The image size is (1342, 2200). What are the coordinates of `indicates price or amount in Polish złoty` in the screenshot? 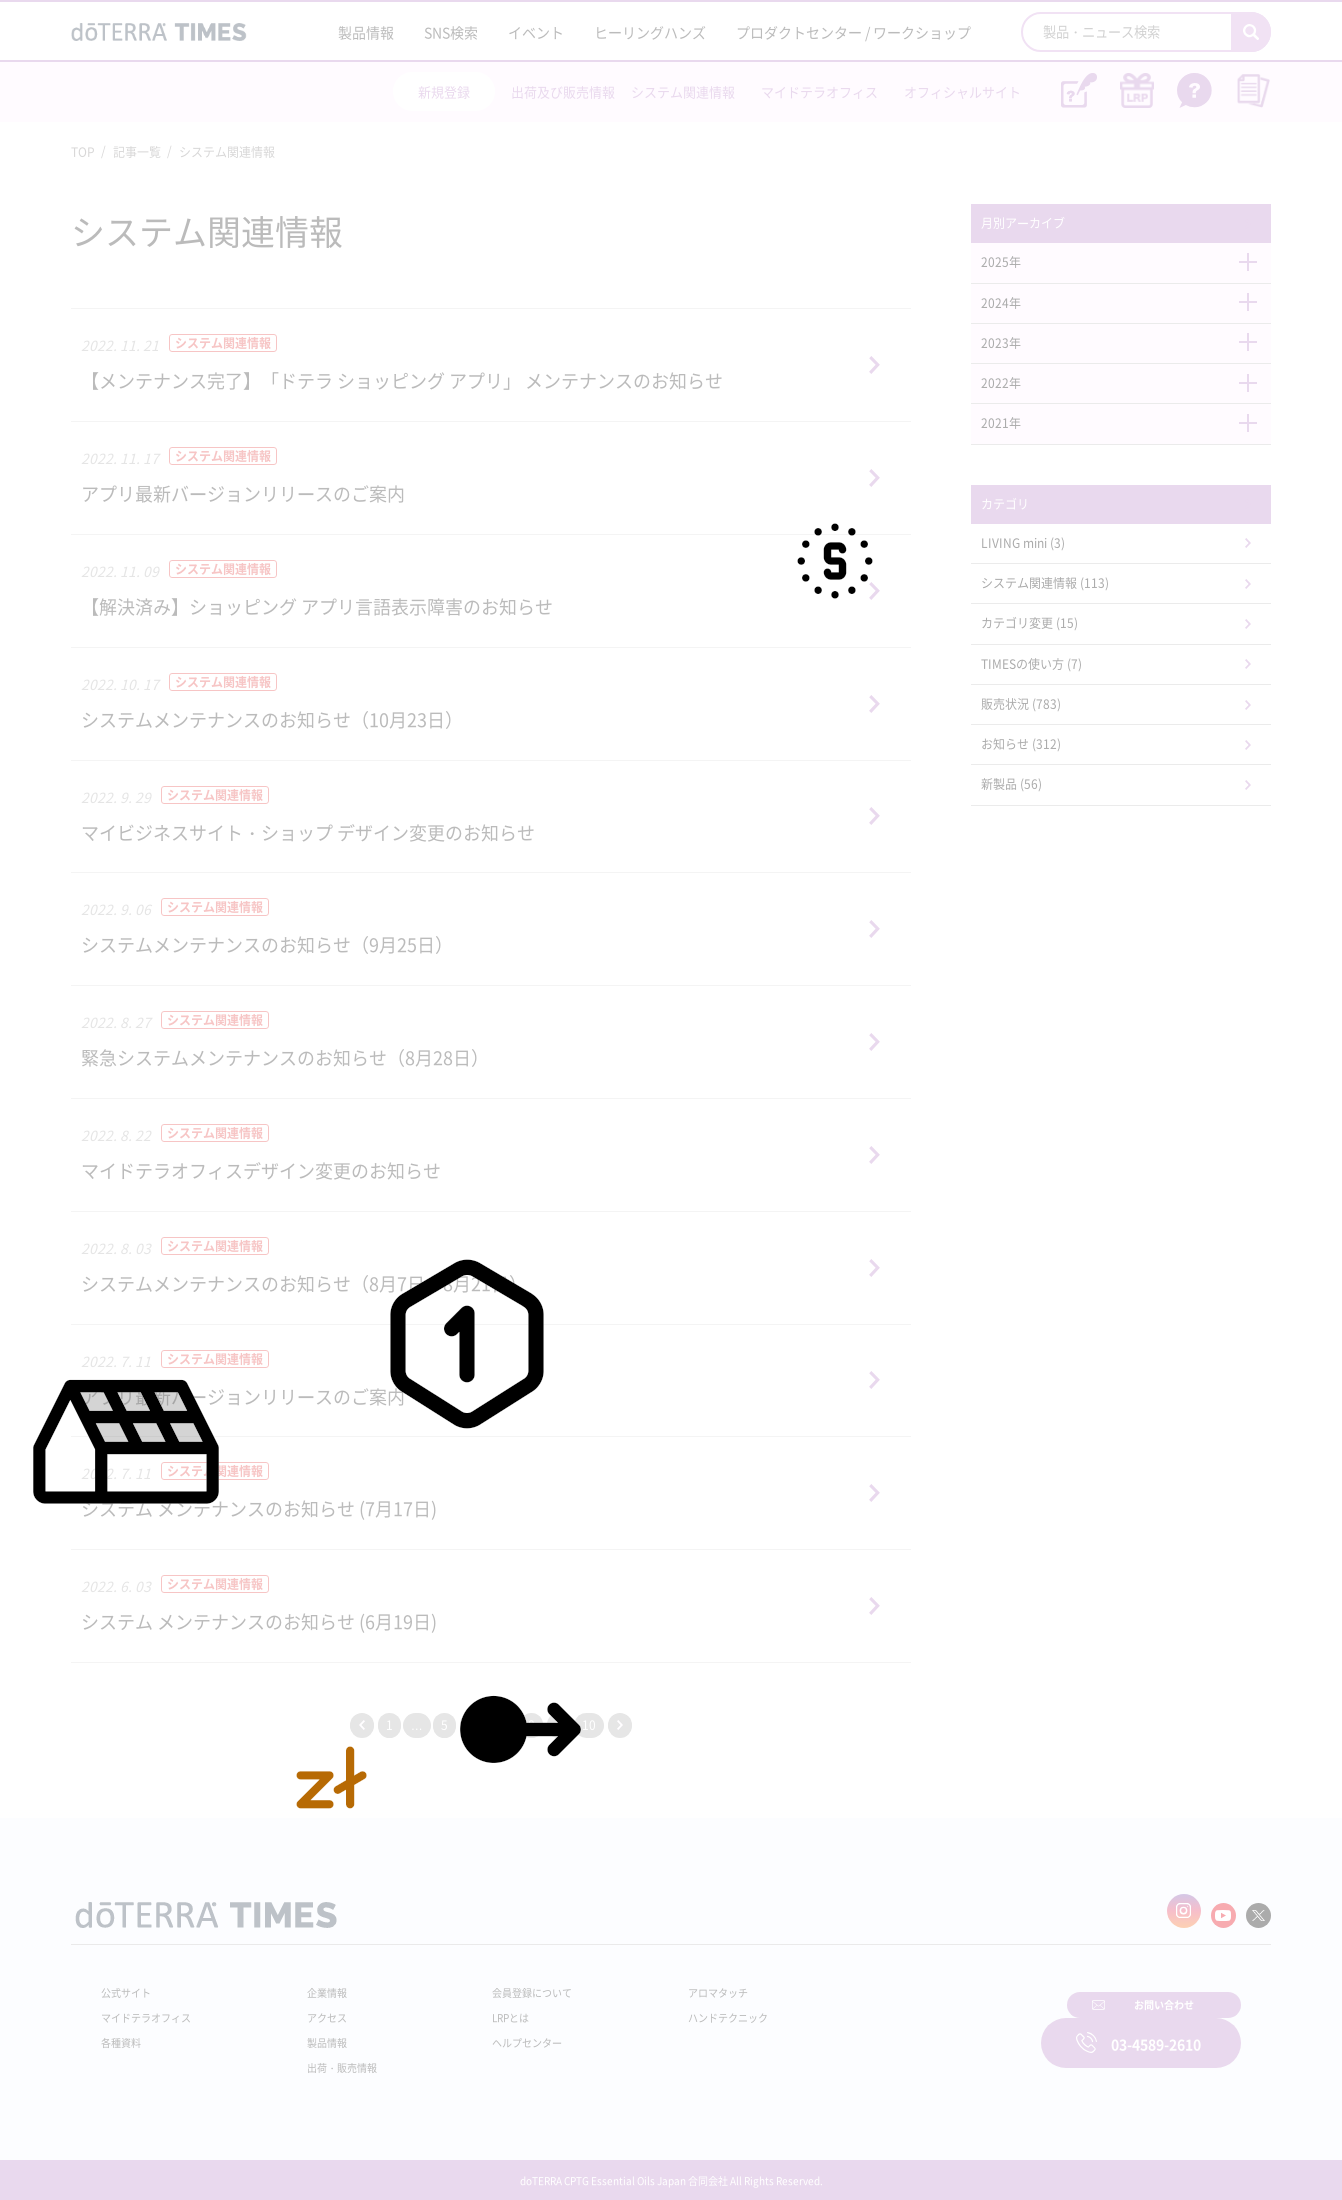 It's located at (329, 1779).